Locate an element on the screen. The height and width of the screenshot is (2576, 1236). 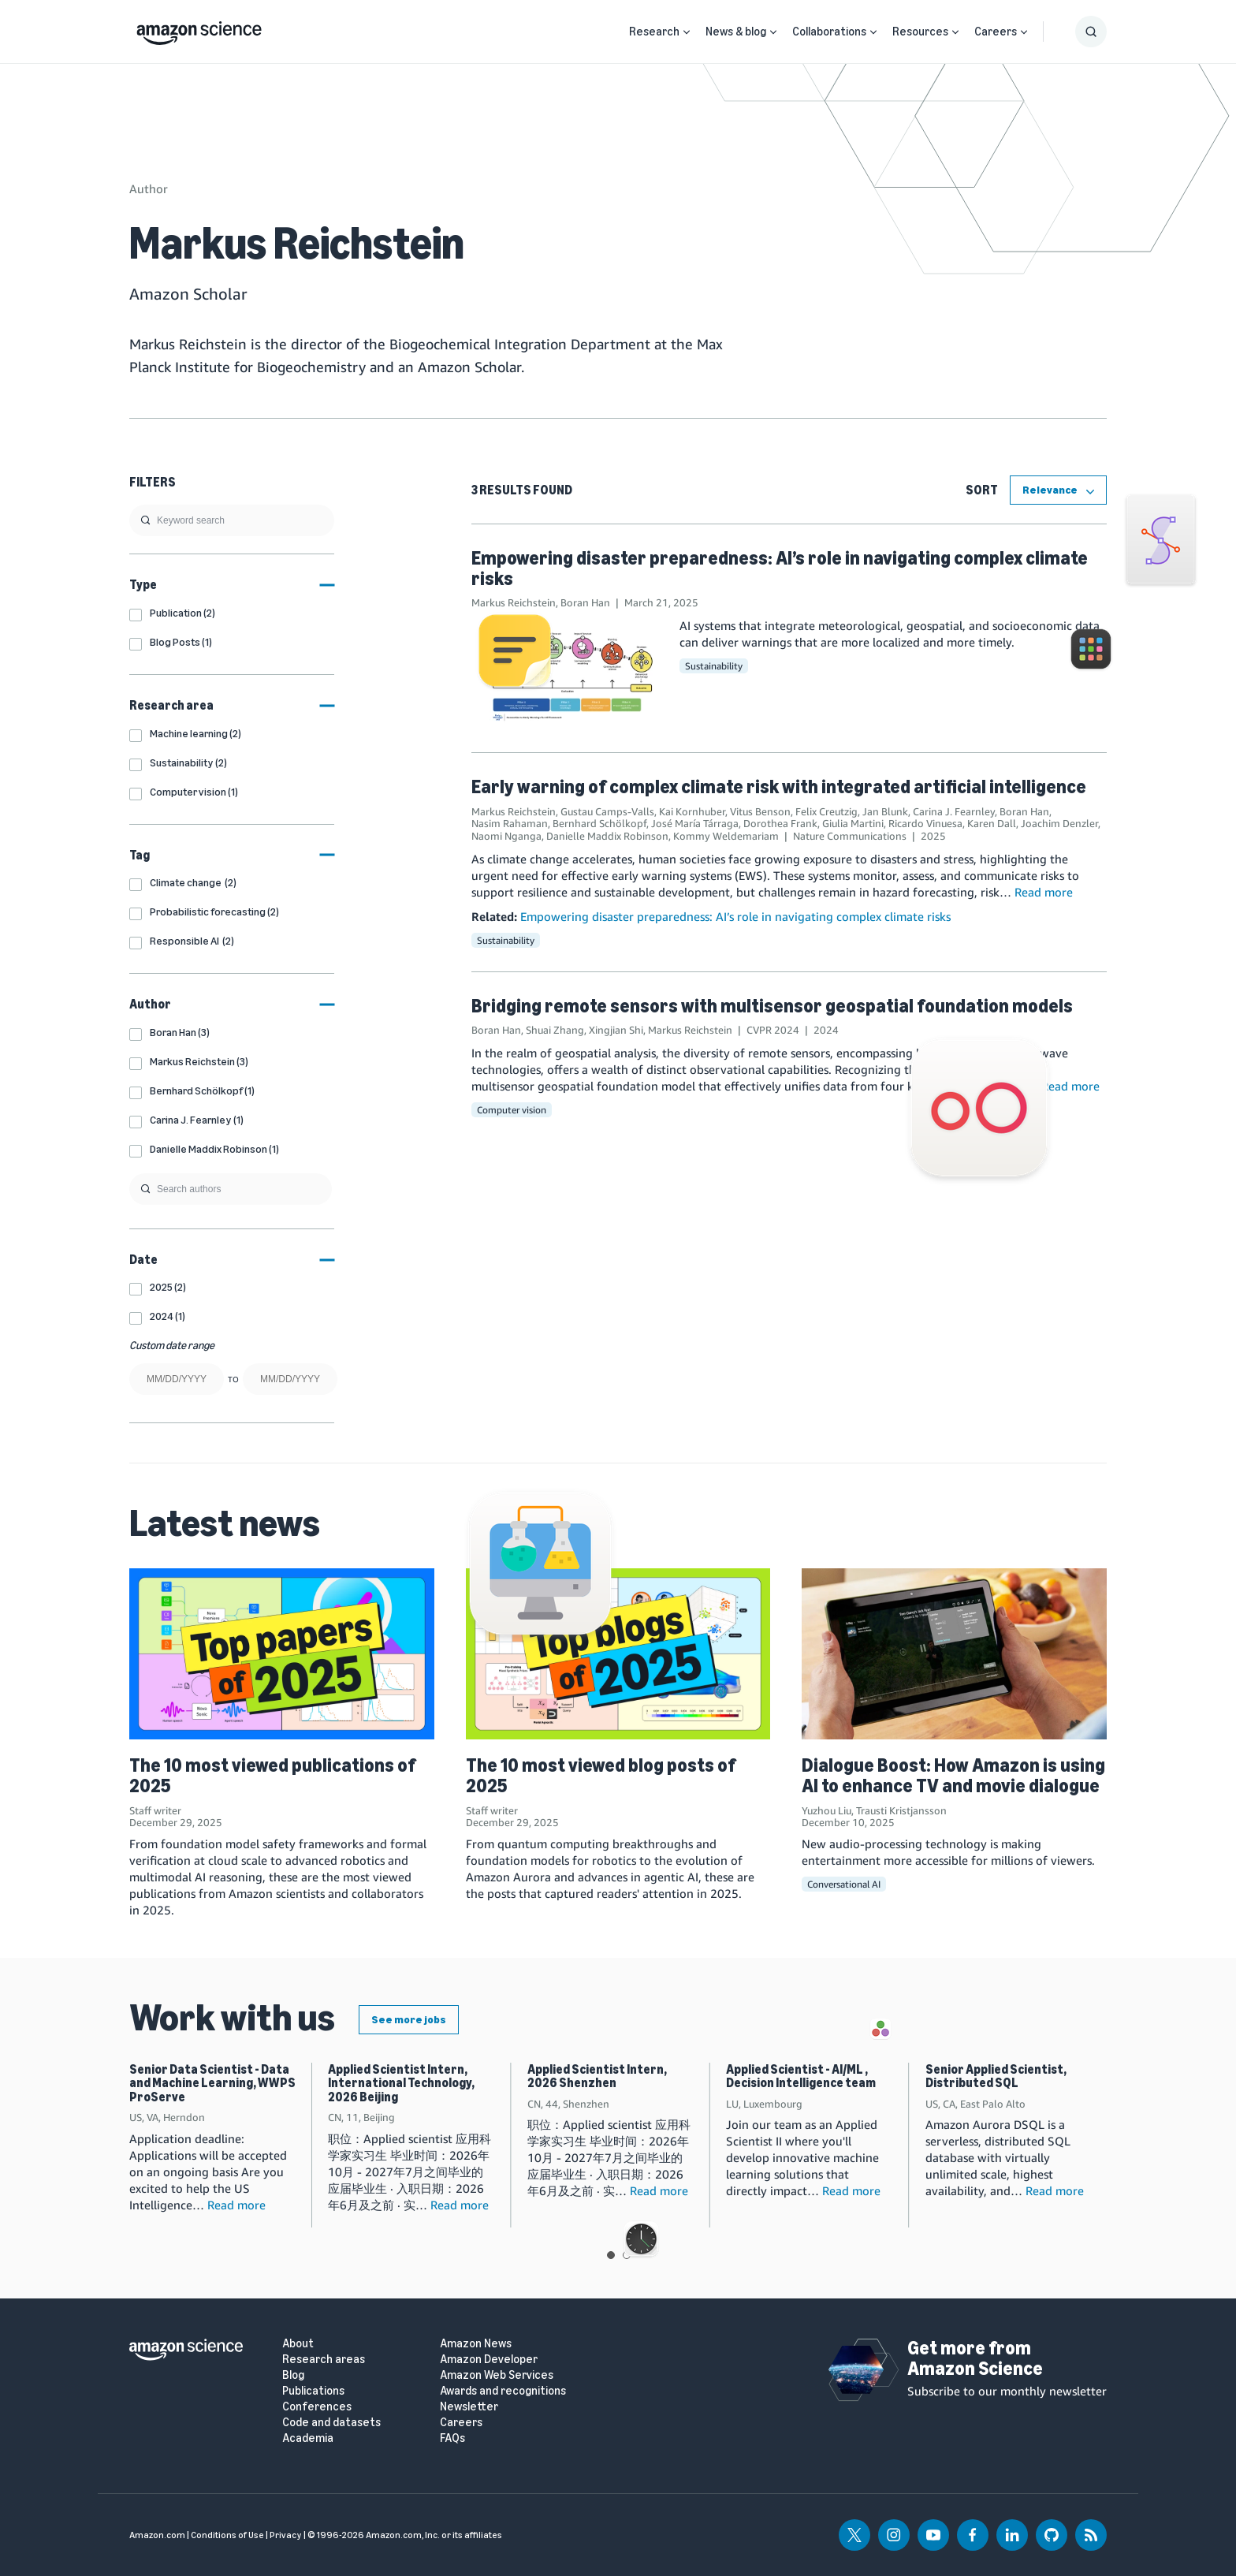
open formatlab application is located at coordinates (540, 1564).